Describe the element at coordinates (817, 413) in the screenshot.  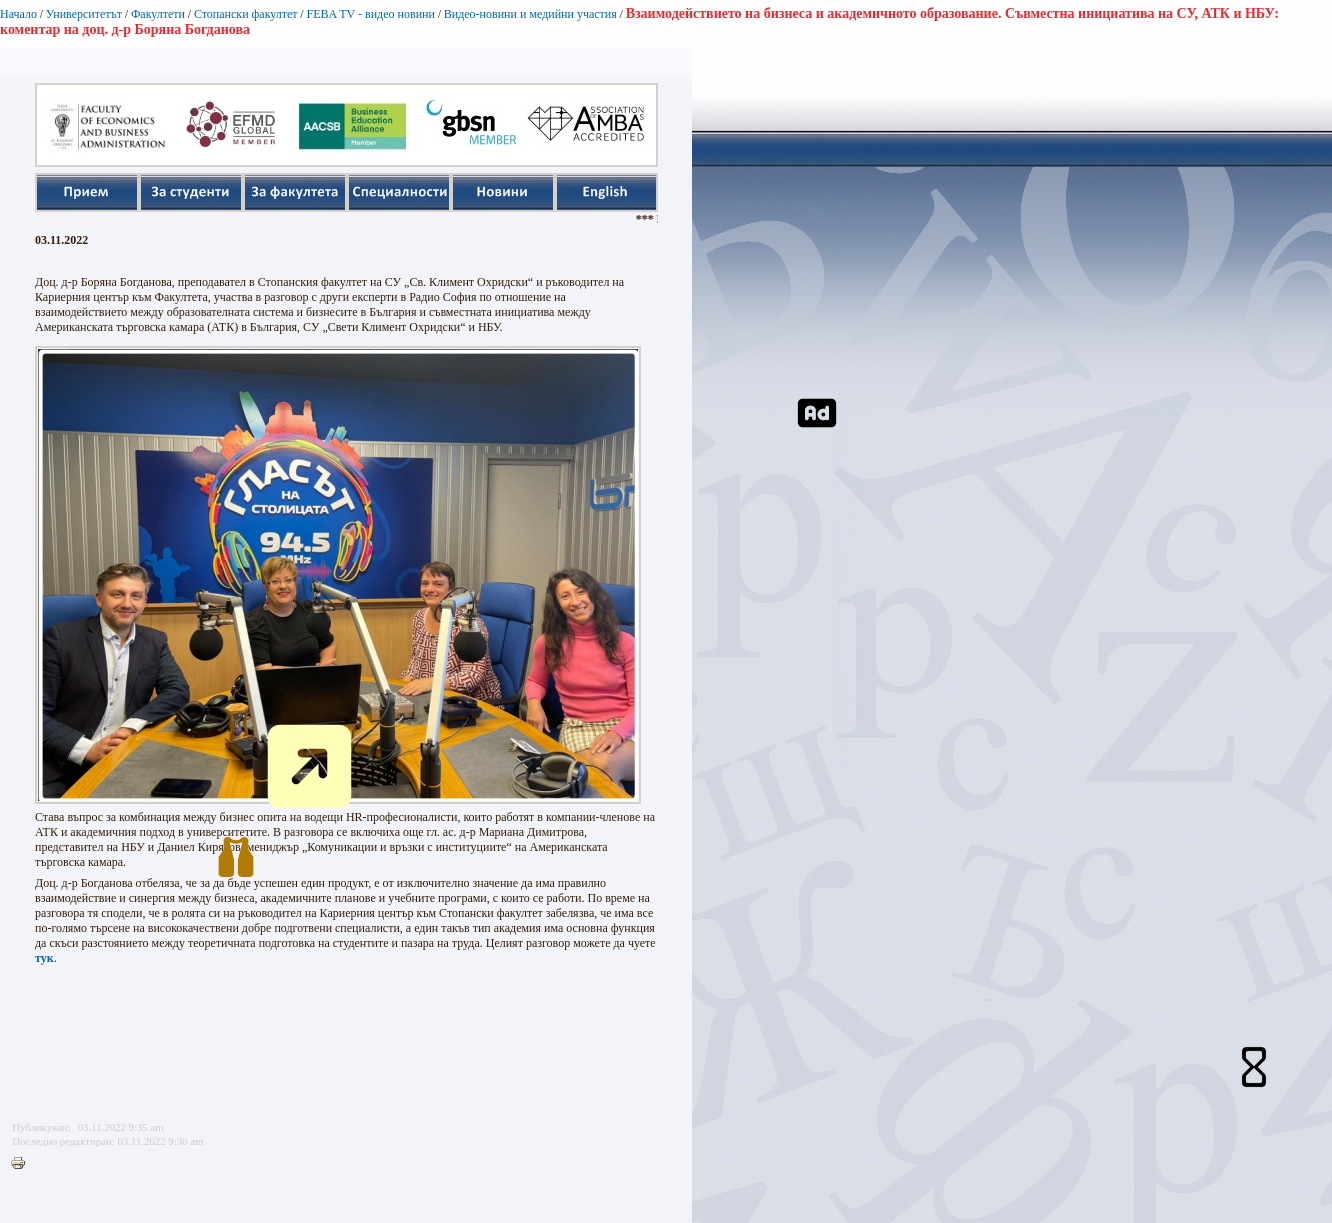
I see `indicates an advertisement or sponsored content` at that location.